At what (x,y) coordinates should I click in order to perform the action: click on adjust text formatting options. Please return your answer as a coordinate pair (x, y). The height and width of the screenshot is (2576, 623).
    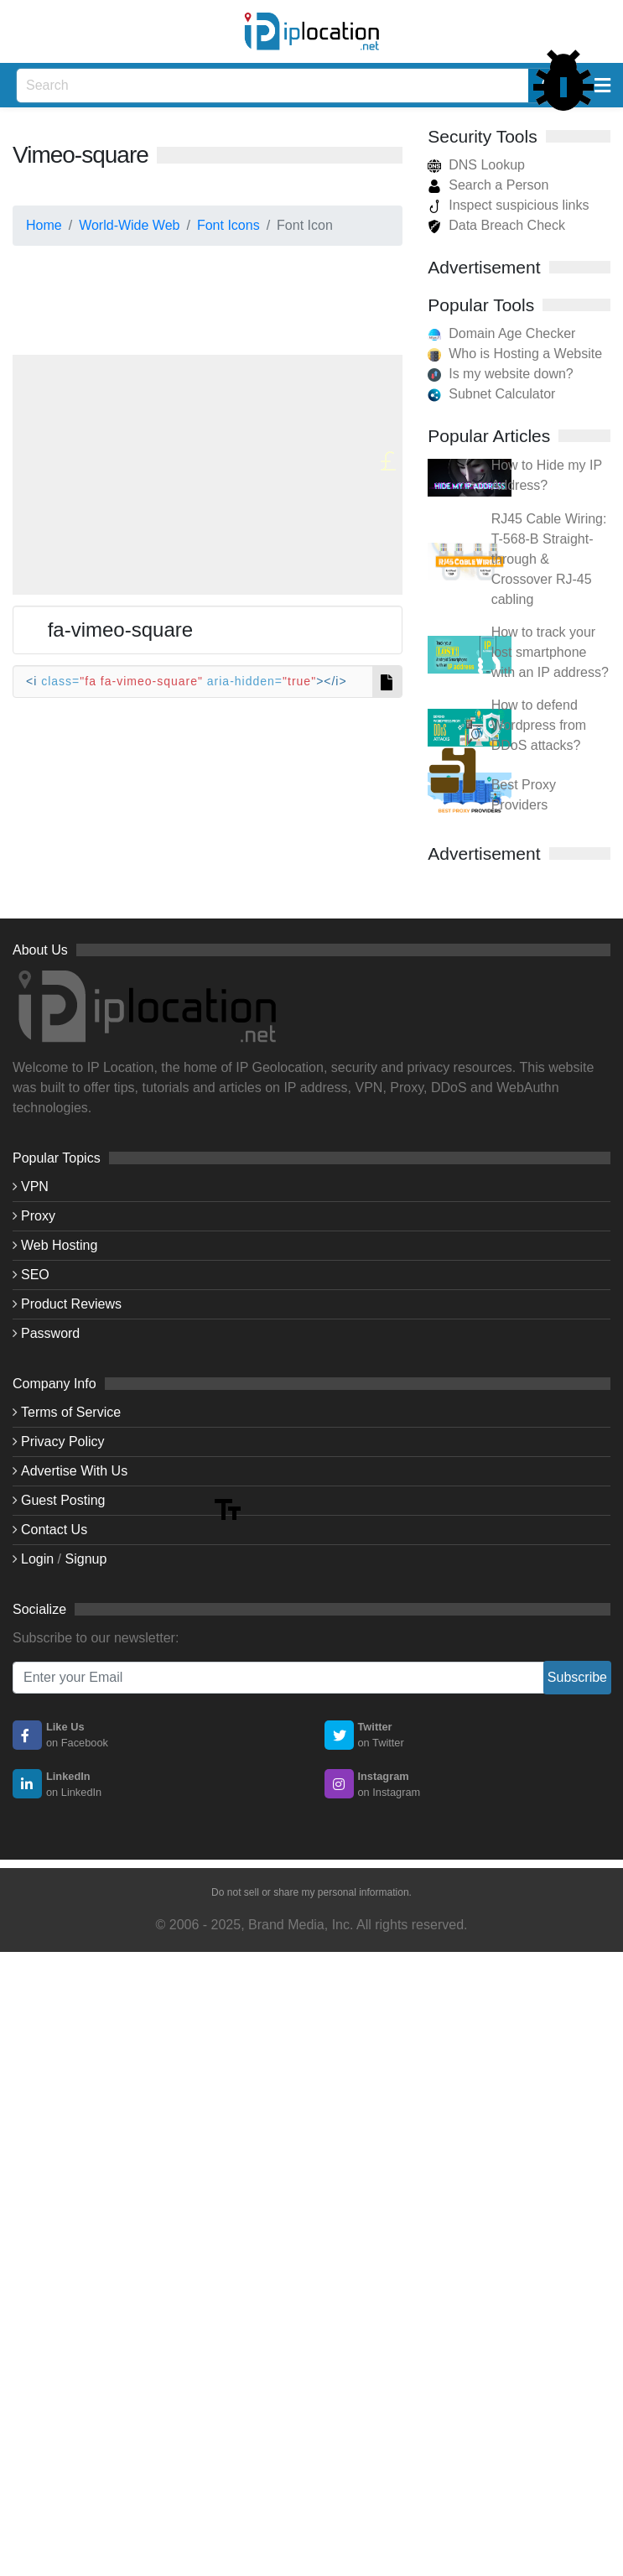
    Looking at the image, I should click on (227, 1510).